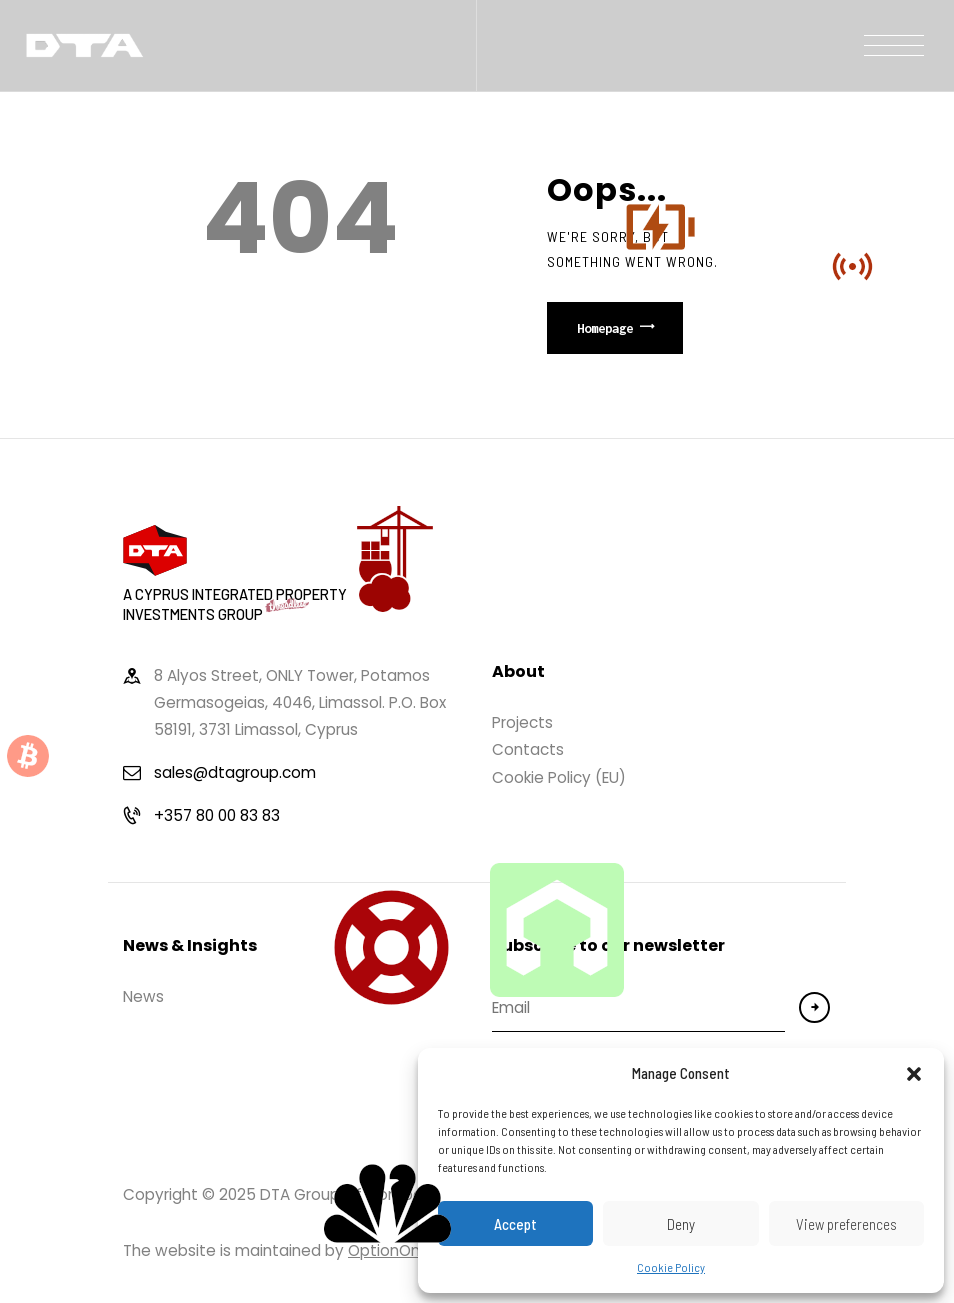 The image size is (954, 1303). I want to click on indicates RFID or NFC connectivity, so click(852, 266).